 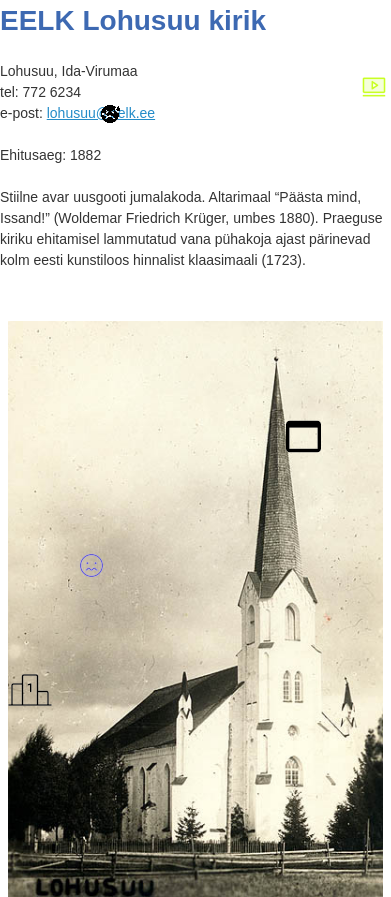 What do you see at coordinates (374, 87) in the screenshot?
I see `play or watch a video` at bounding box center [374, 87].